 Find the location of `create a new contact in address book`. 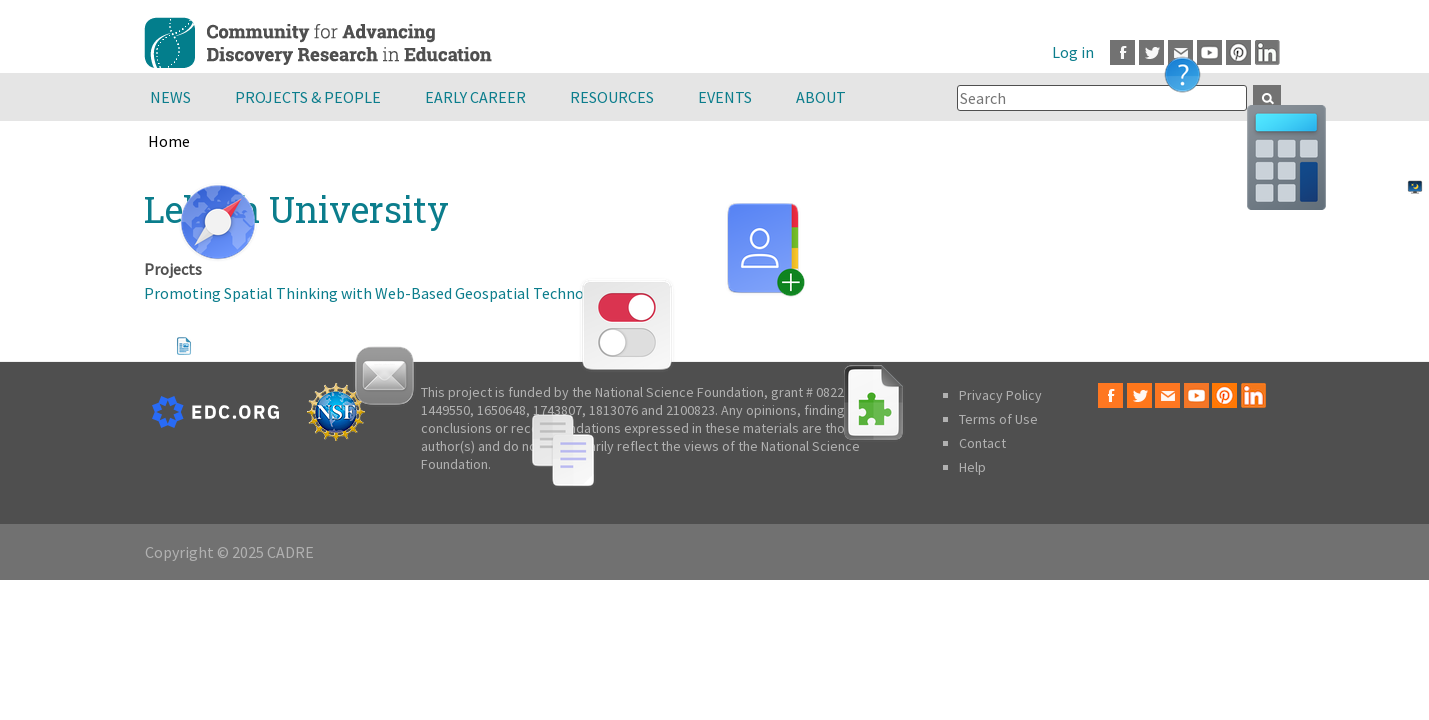

create a new contact in address book is located at coordinates (763, 248).